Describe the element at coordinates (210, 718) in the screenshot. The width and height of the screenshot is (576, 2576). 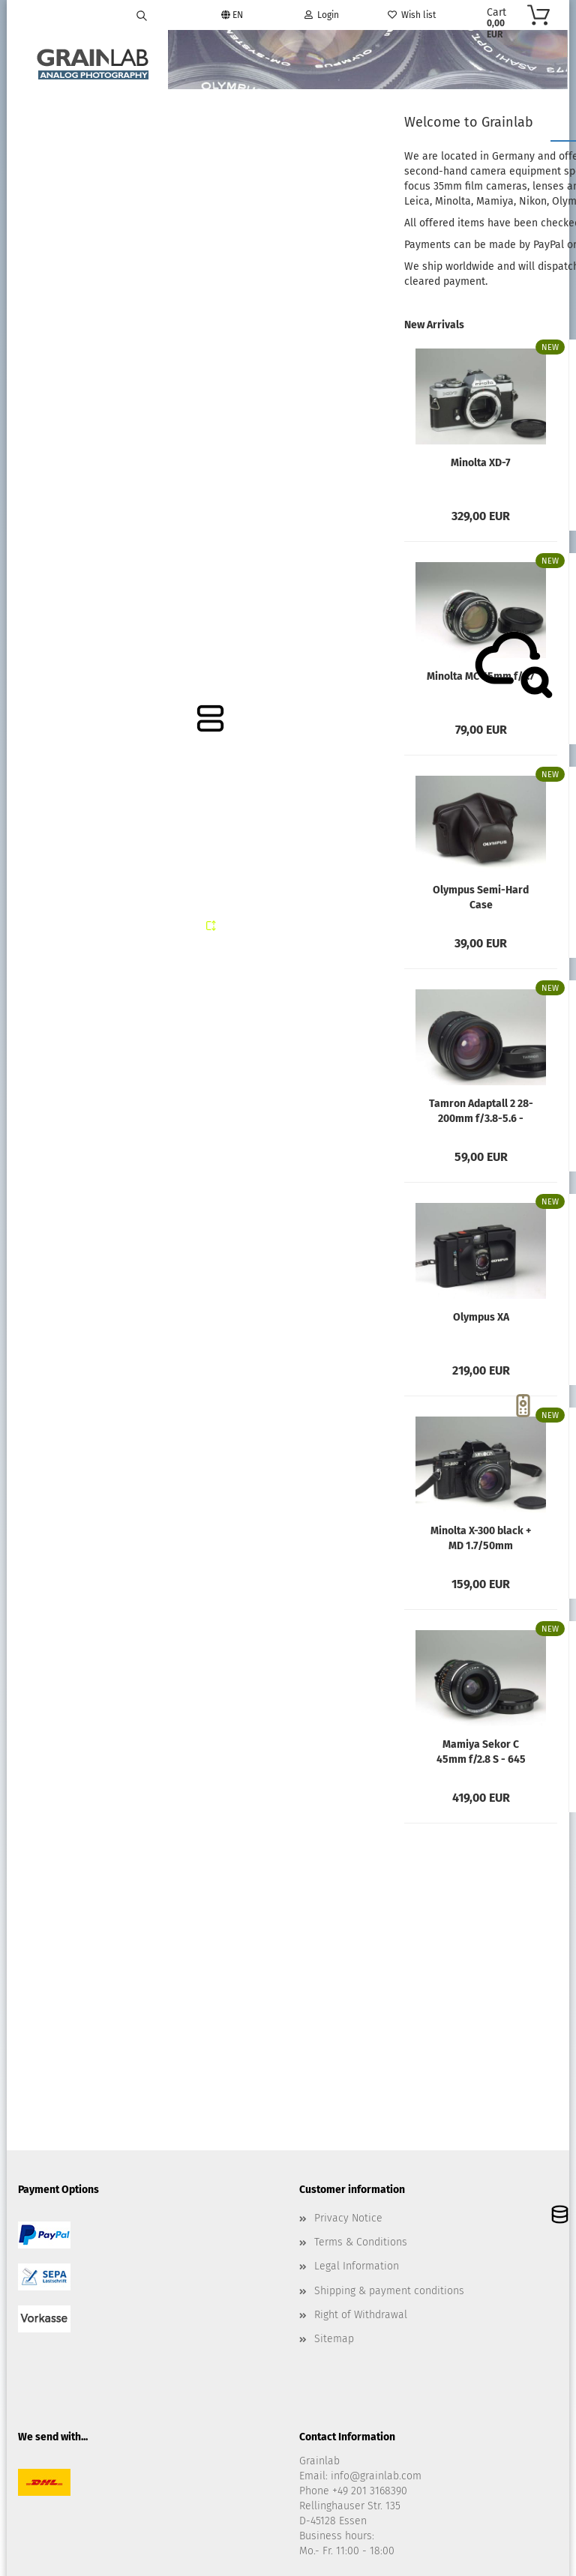
I see `switch to list view` at that location.